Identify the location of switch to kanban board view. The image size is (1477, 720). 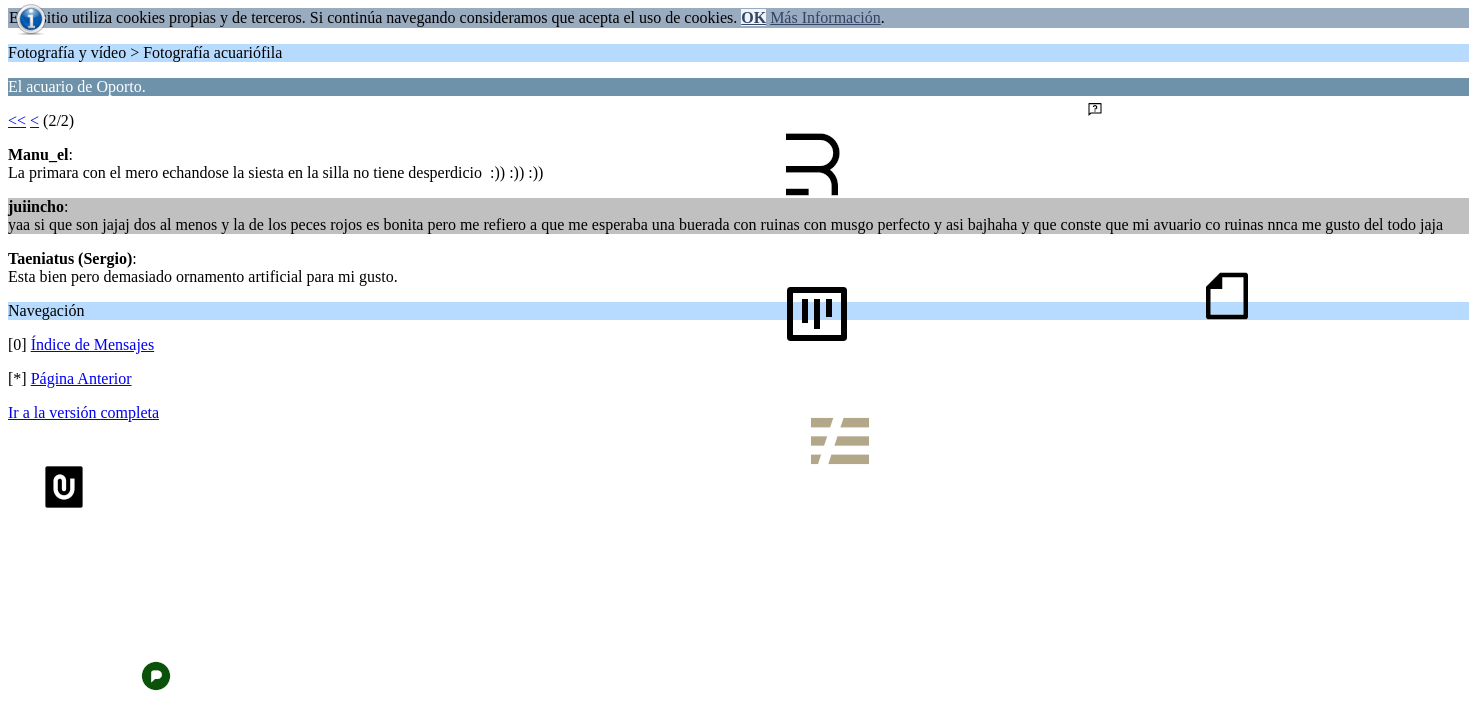
(817, 314).